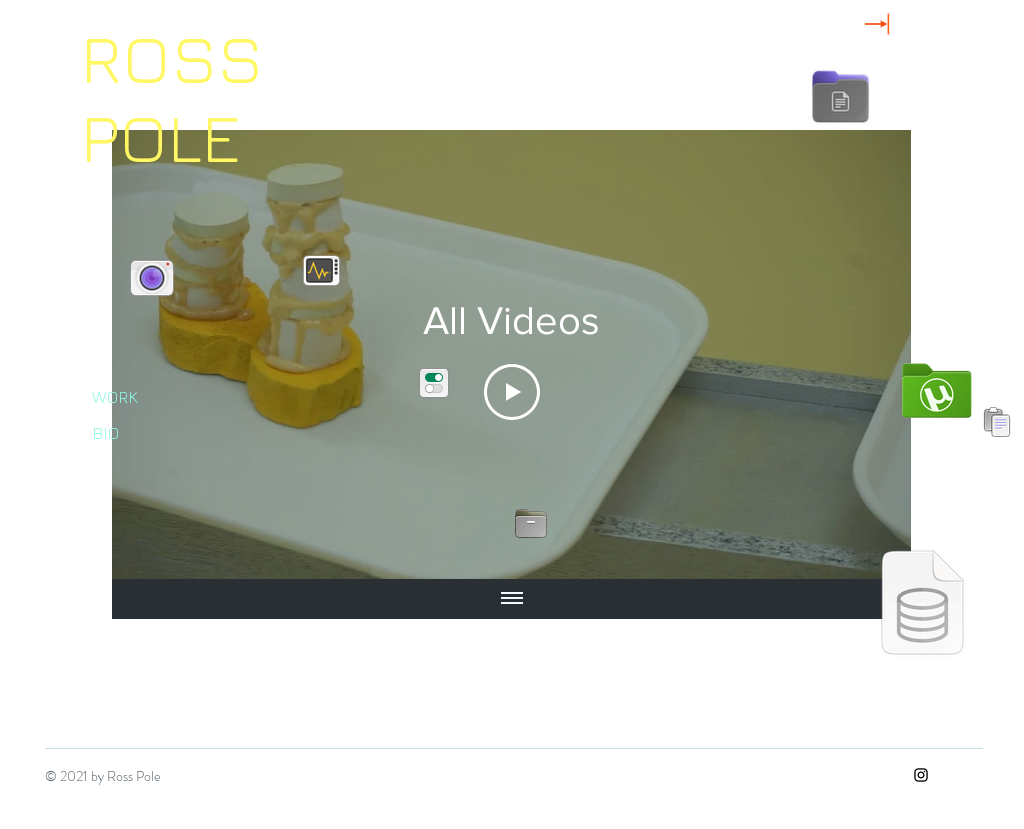 The image size is (1024, 829). What do you see at coordinates (922, 602) in the screenshot?
I see `sql database file` at bounding box center [922, 602].